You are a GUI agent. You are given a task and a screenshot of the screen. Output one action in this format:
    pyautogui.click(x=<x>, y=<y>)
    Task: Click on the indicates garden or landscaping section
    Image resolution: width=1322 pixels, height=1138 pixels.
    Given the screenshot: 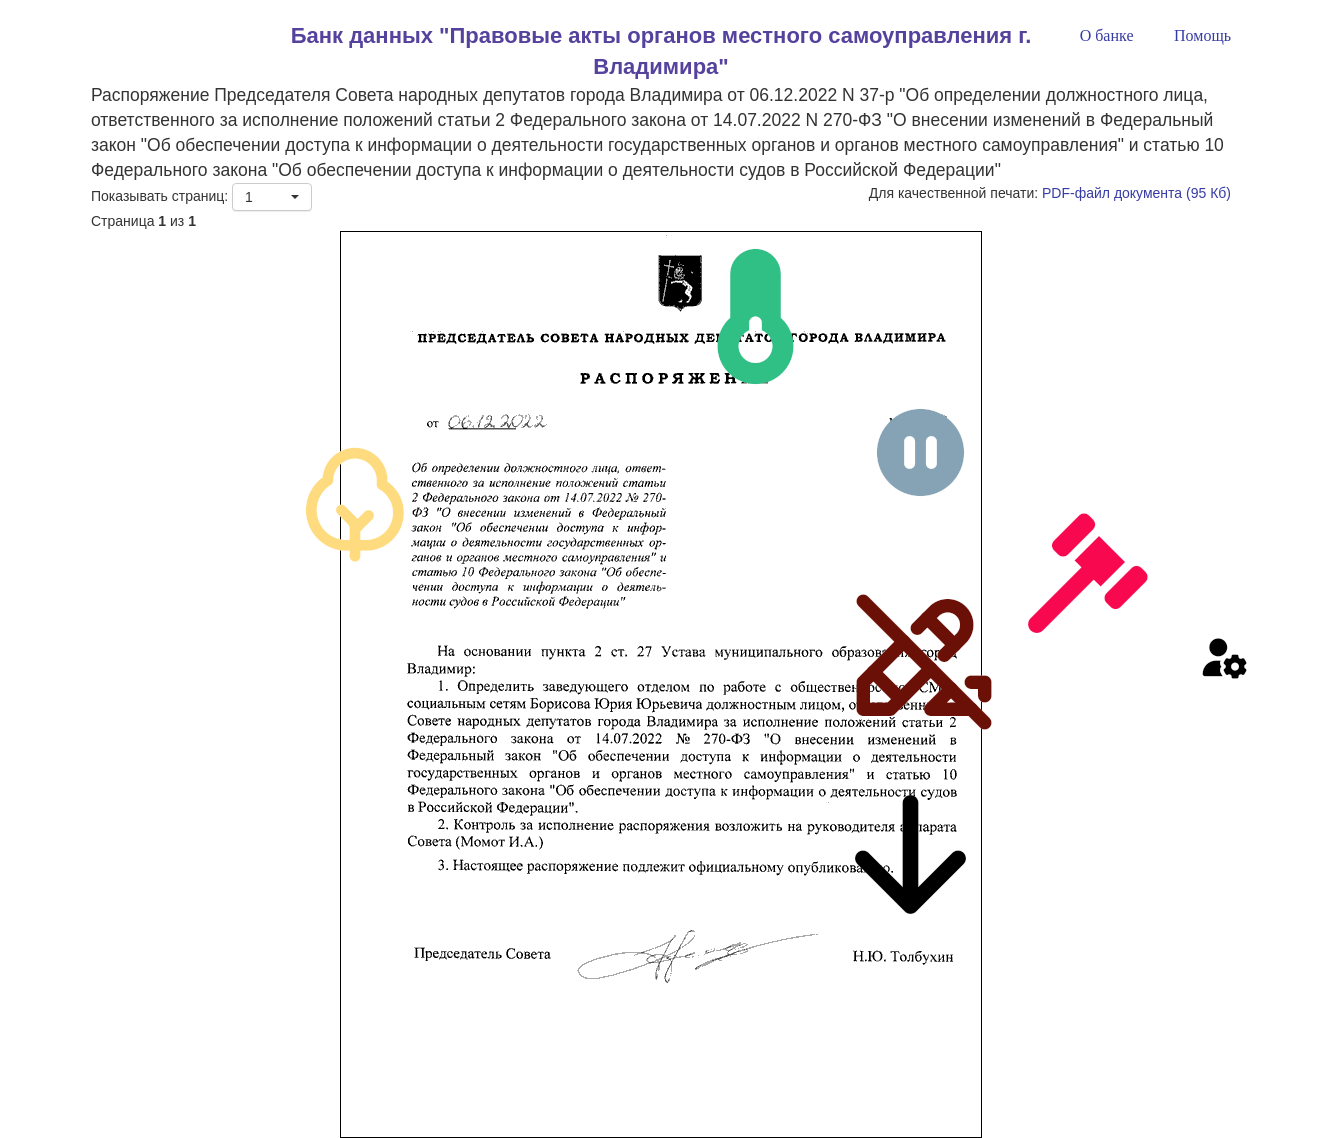 What is the action you would take?
    pyautogui.click(x=355, y=502)
    